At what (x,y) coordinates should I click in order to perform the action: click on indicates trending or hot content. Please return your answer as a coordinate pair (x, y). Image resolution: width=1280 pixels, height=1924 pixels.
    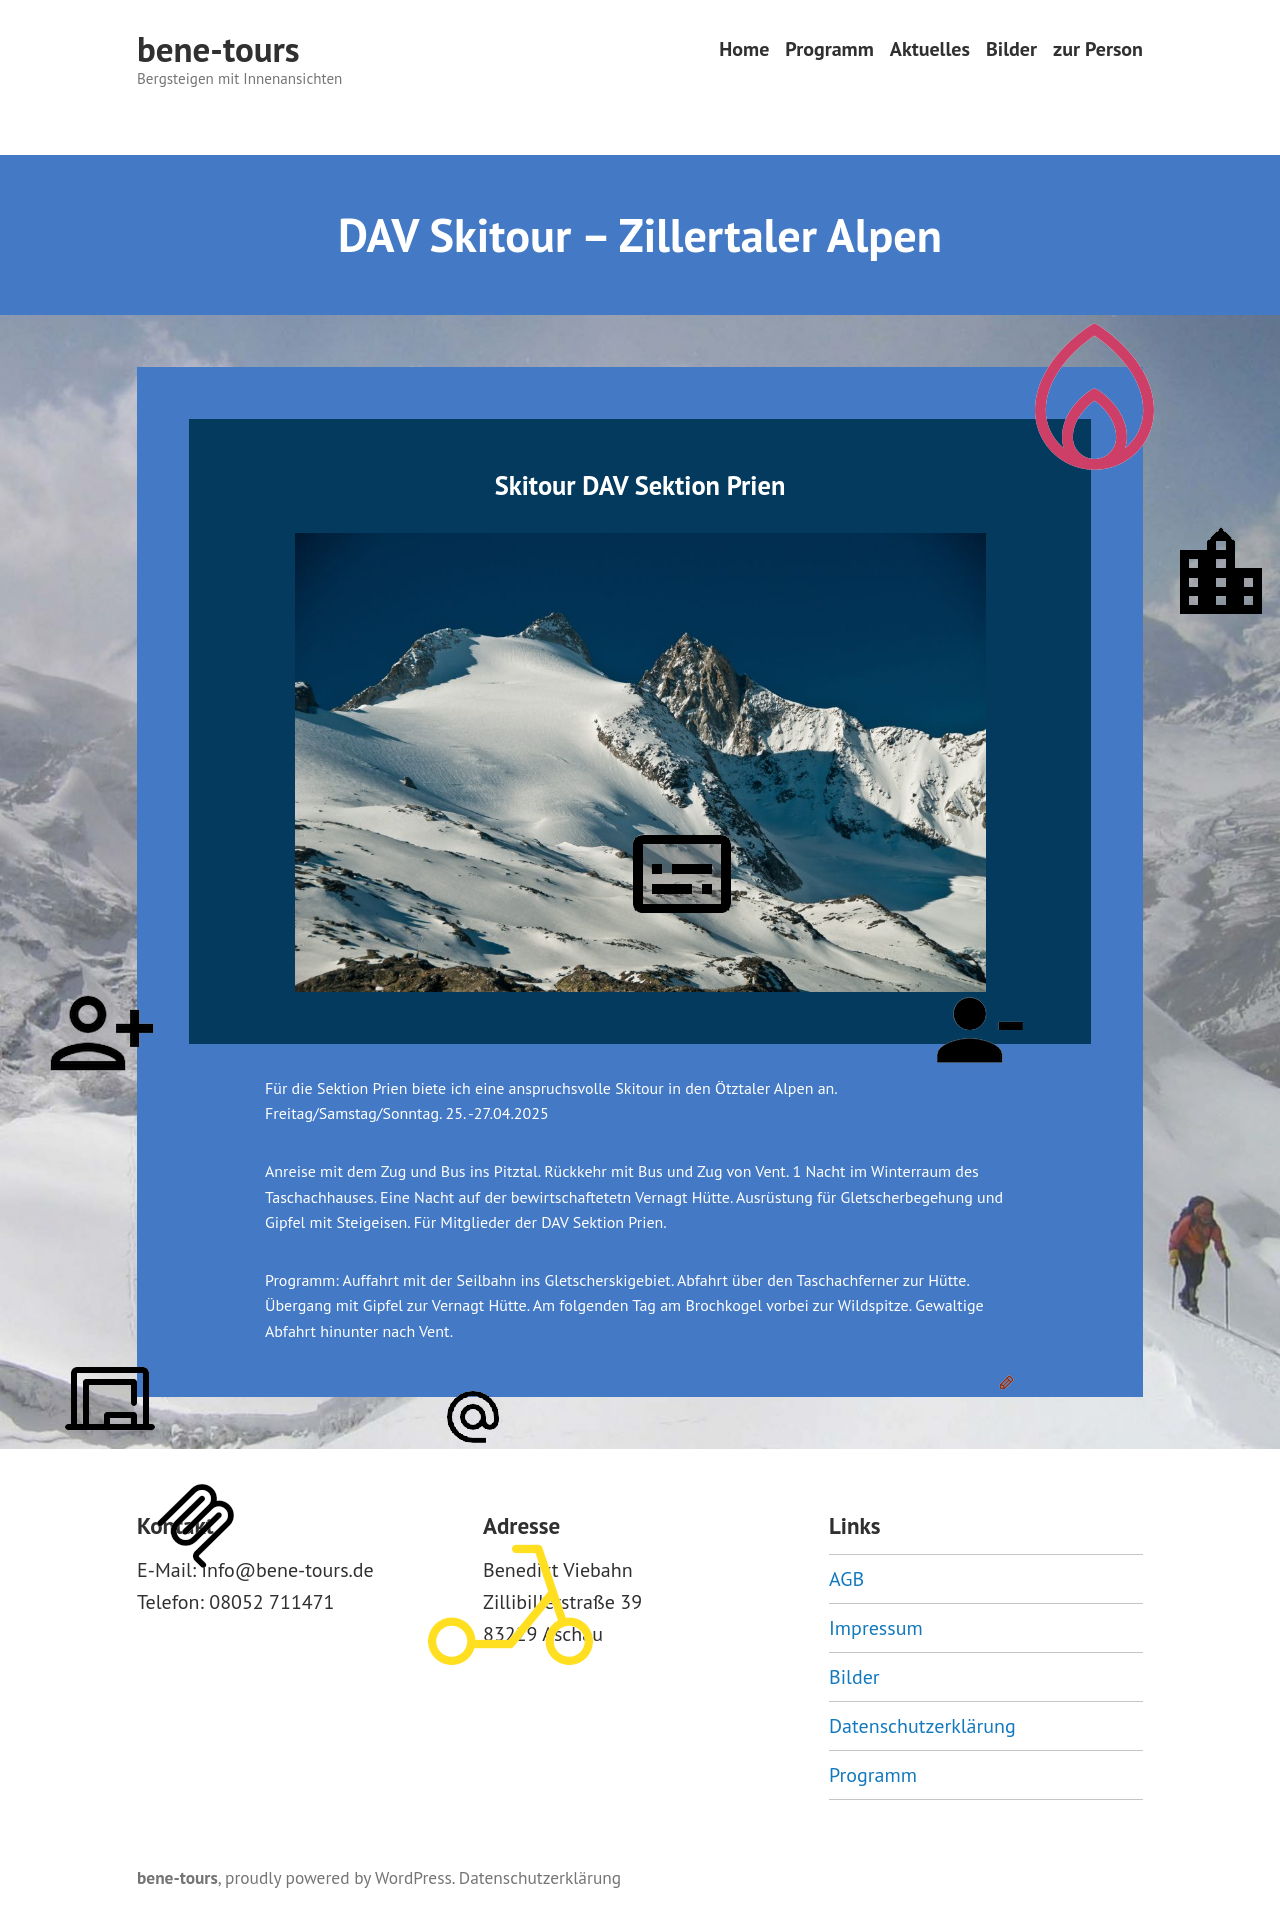
    Looking at the image, I should click on (1094, 399).